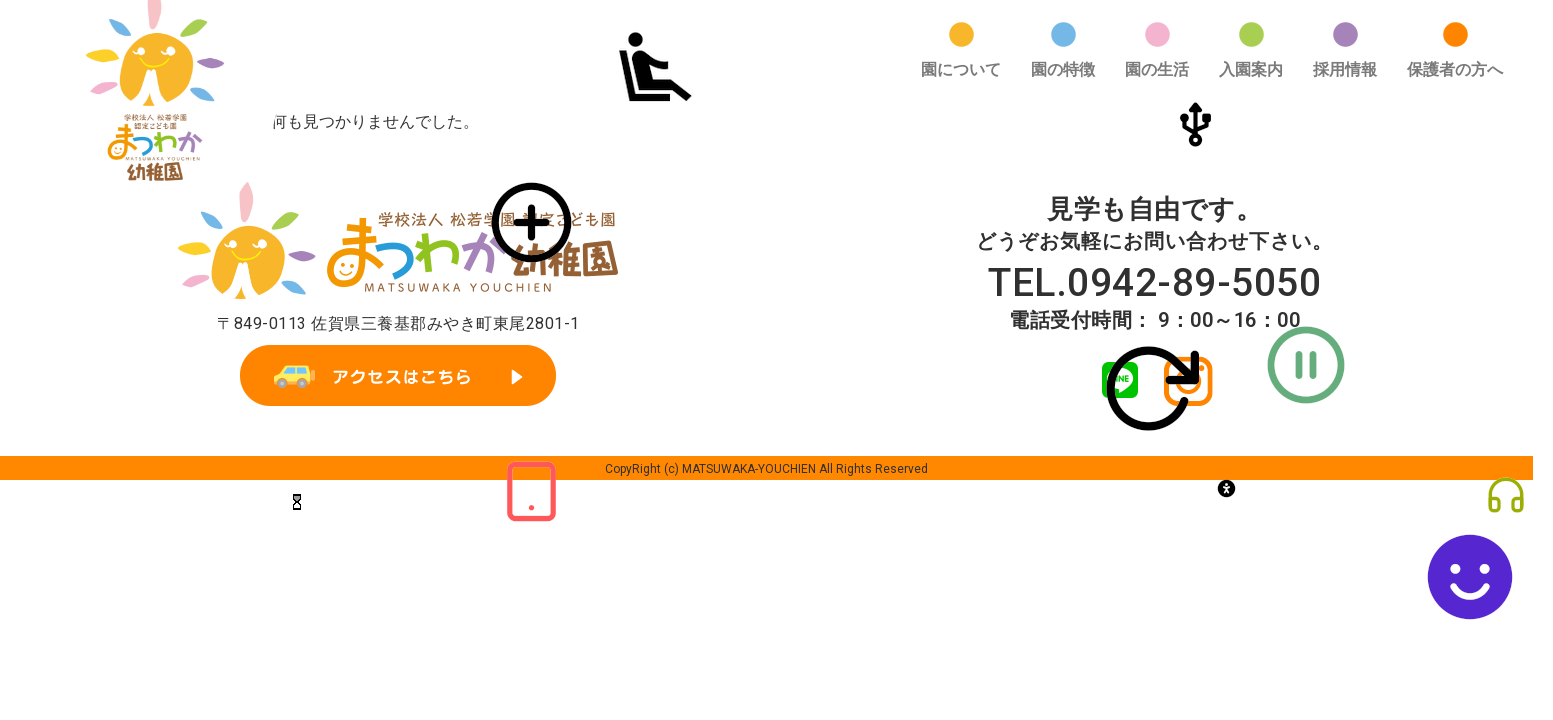 Image resolution: width=1553 pixels, height=720 pixels. I want to click on indicates time remaining or process starting, so click(297, 502).